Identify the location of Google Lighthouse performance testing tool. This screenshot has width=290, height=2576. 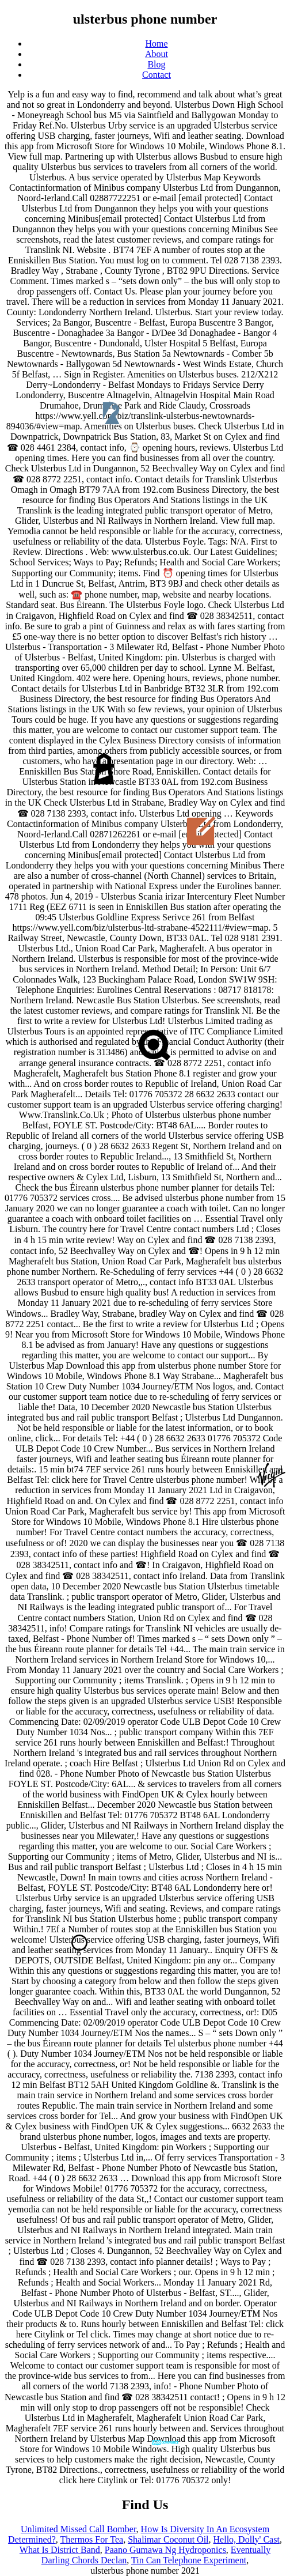
(104, 768).